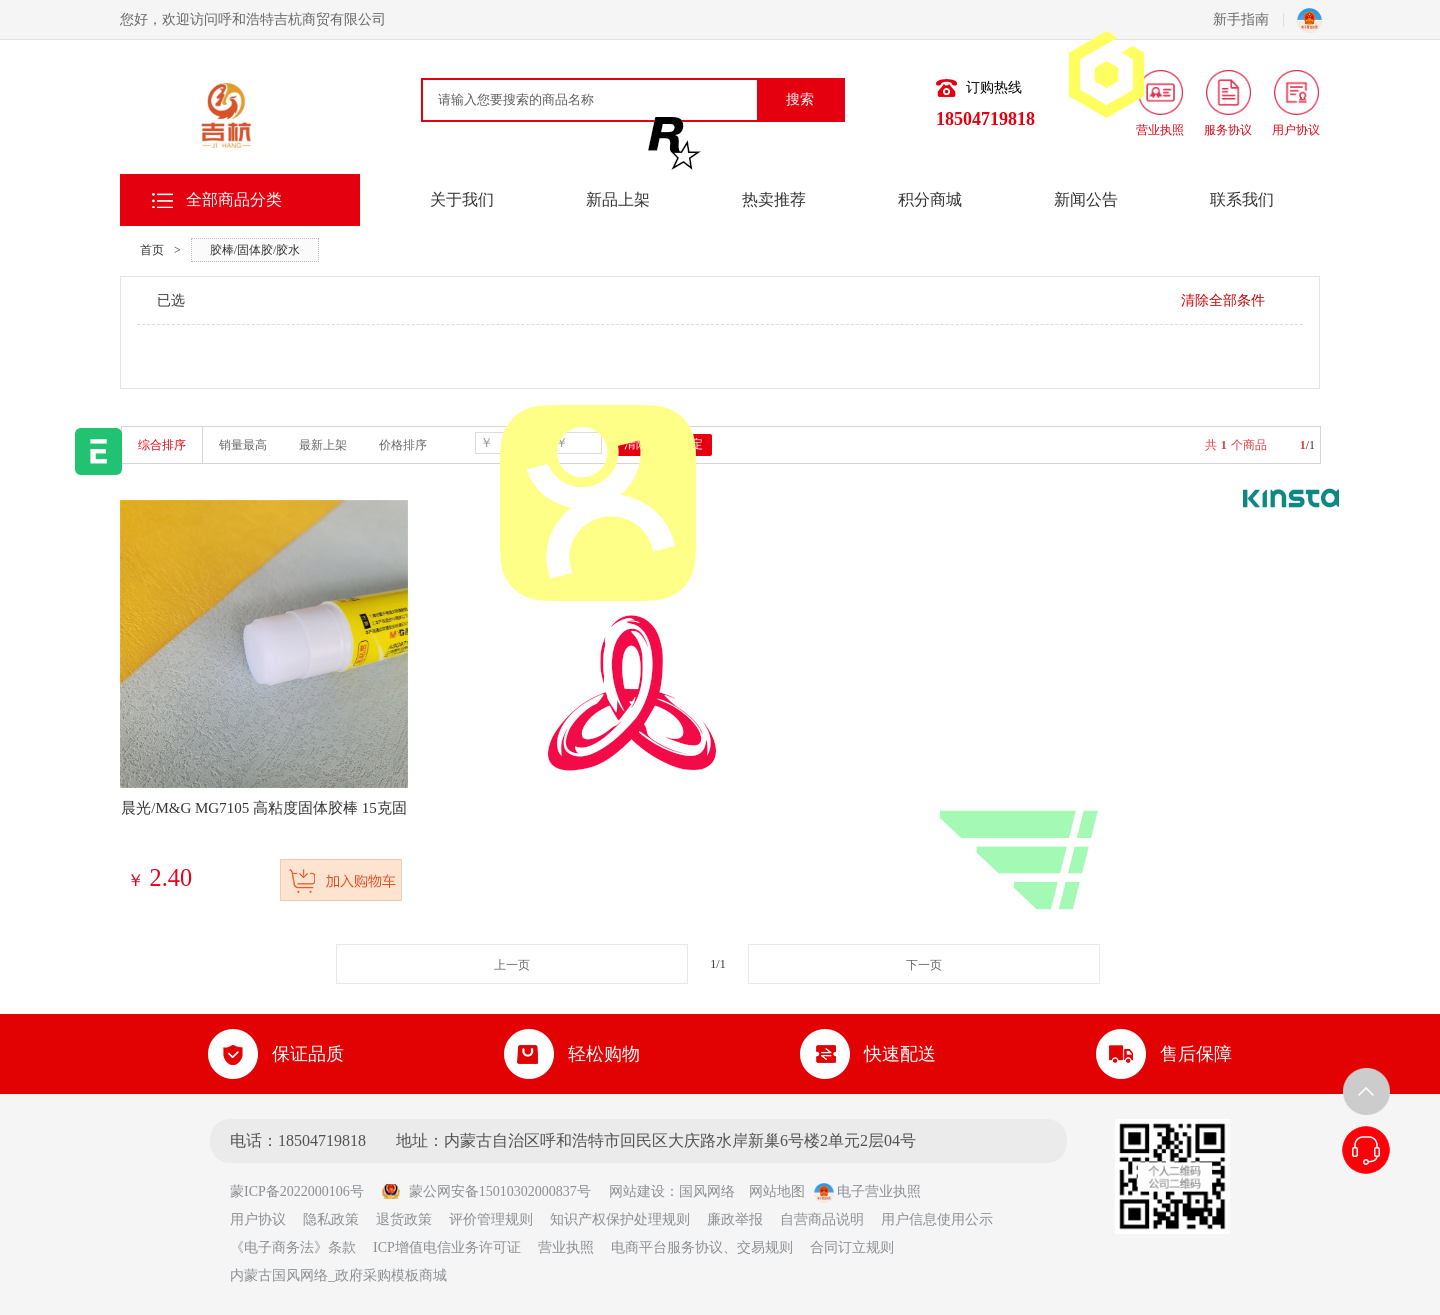 This screenshot has height=1315, width=1440. What do you see at coordinates (674, 143) in the screenshot?
I see `Rockstar Games company logo` at bounding box center [674, 143].